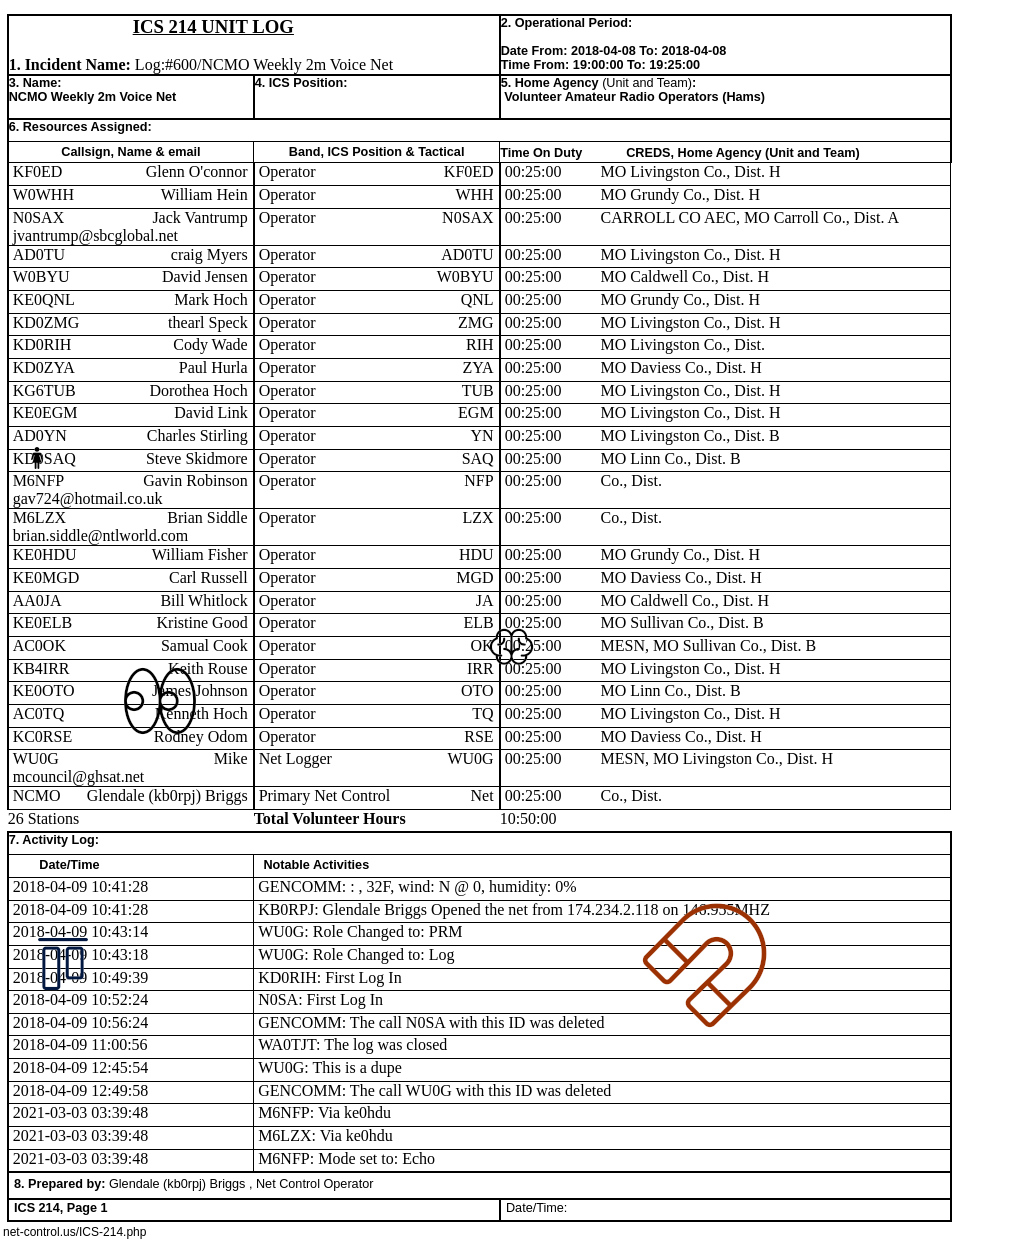  What do you see at coordinates (37, 458) in the screenshot?
I see `select female gender option` at bounding box center [37, 458].